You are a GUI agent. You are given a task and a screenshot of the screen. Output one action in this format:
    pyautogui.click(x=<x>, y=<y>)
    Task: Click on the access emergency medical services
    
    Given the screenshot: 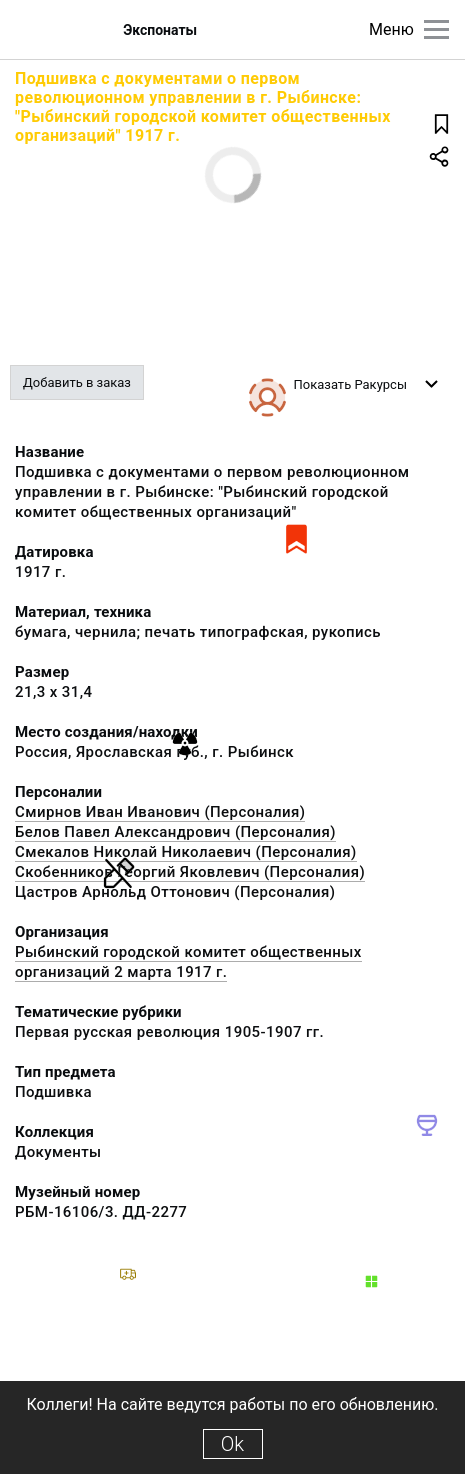 What is the action you would take?
    pyautogui.click(x=127, y=1273)
    